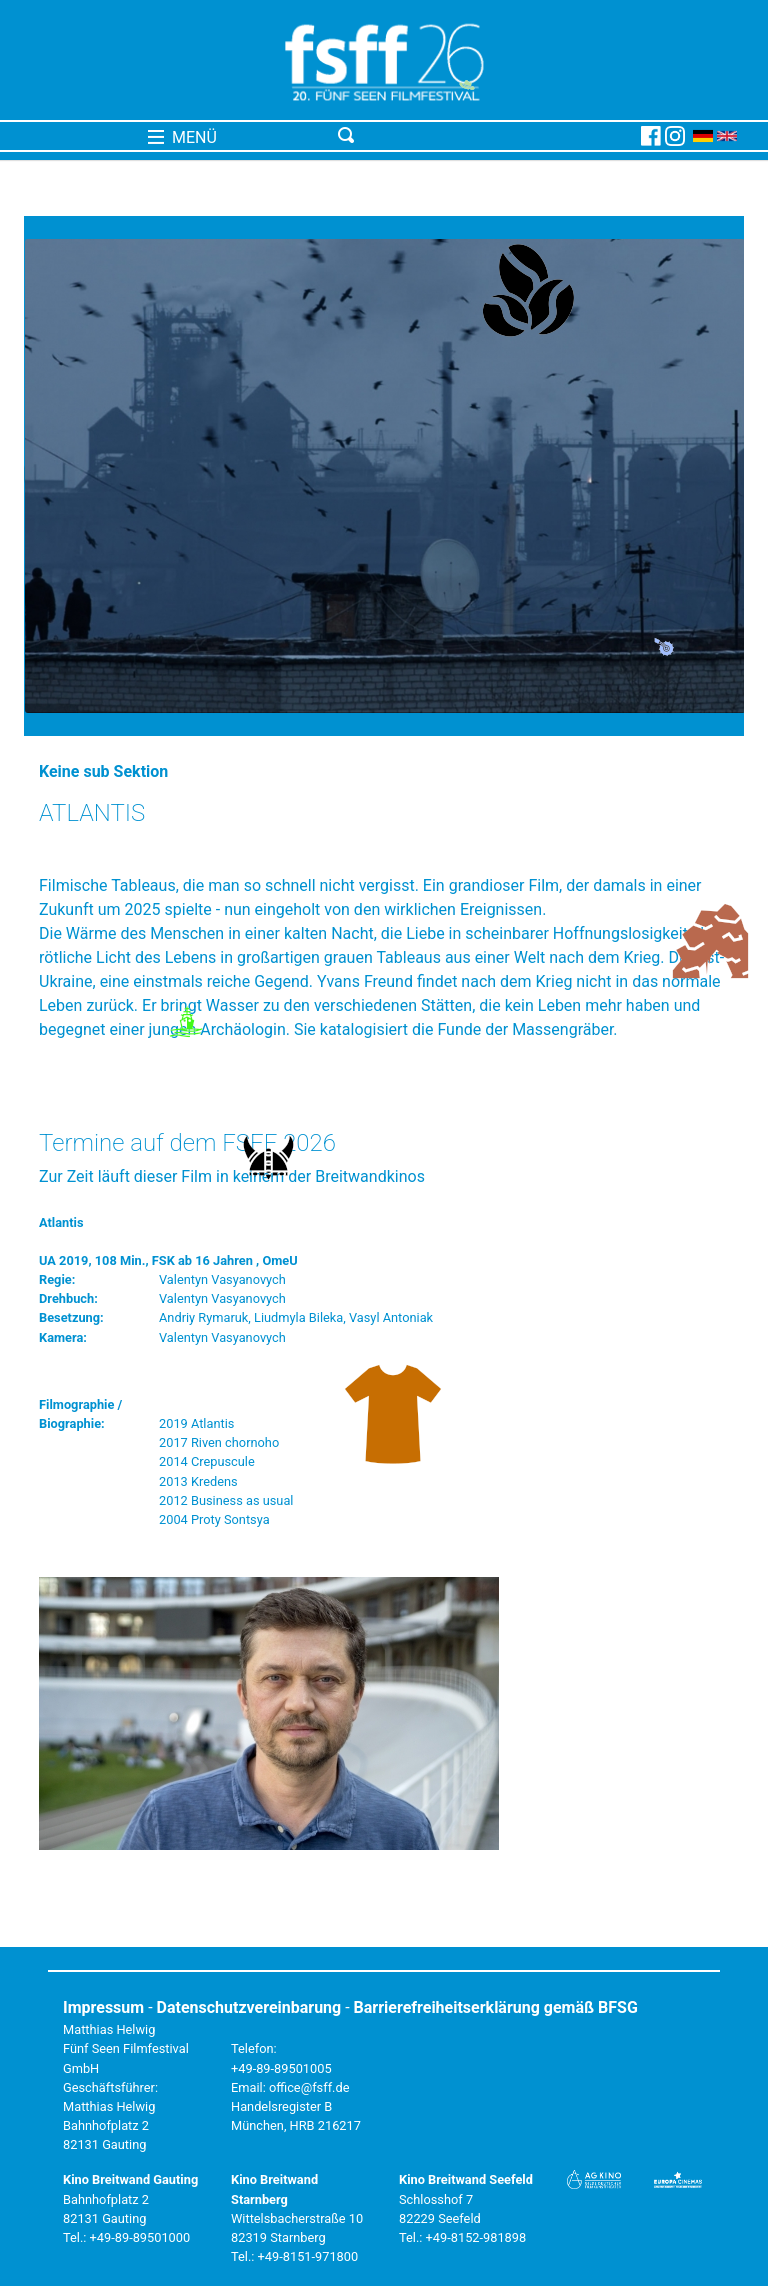  I want to click on select viking or norse character class, so click(268, 1156).